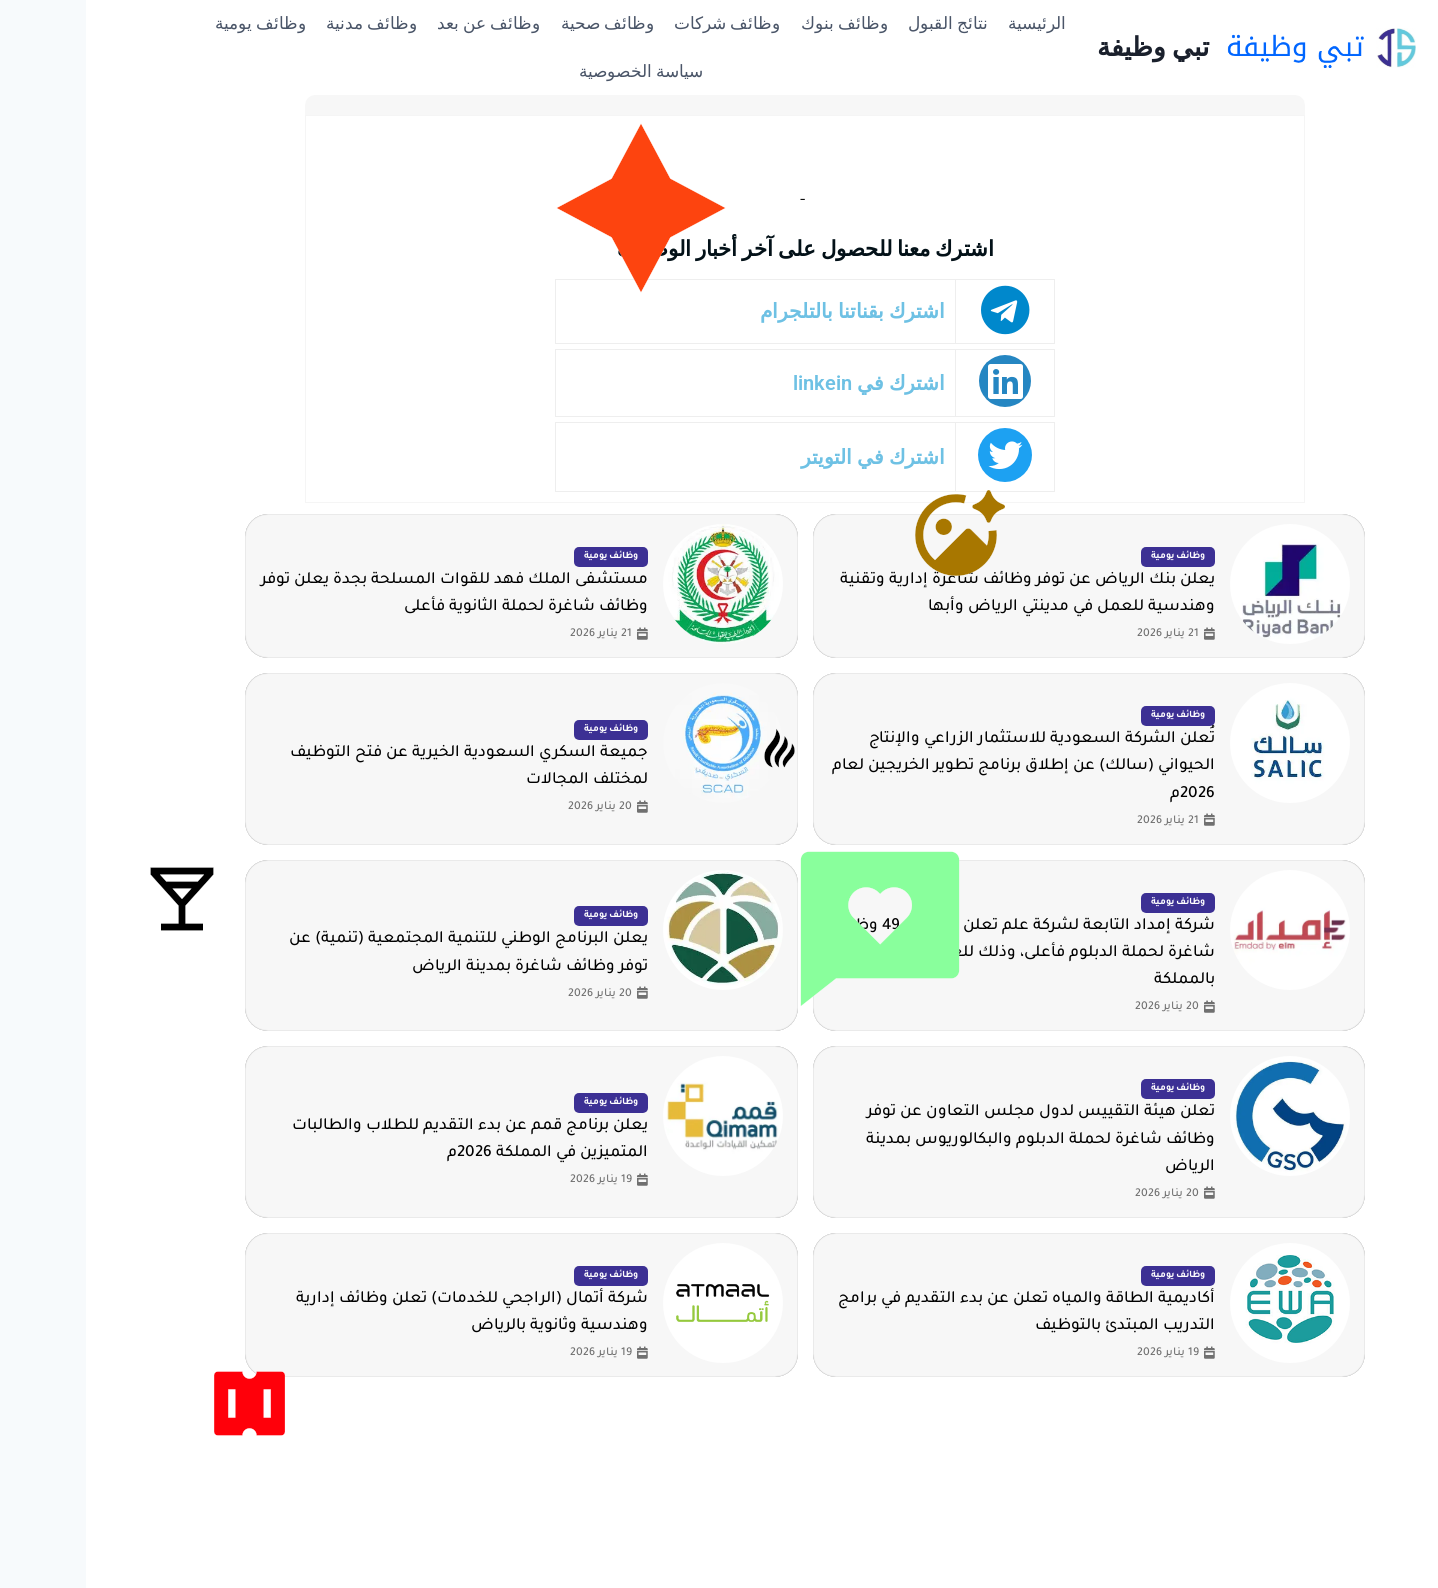  Describe the element at coordinates (780, 749) in the screenshot. I see `indicates hot or trending content` at that location.